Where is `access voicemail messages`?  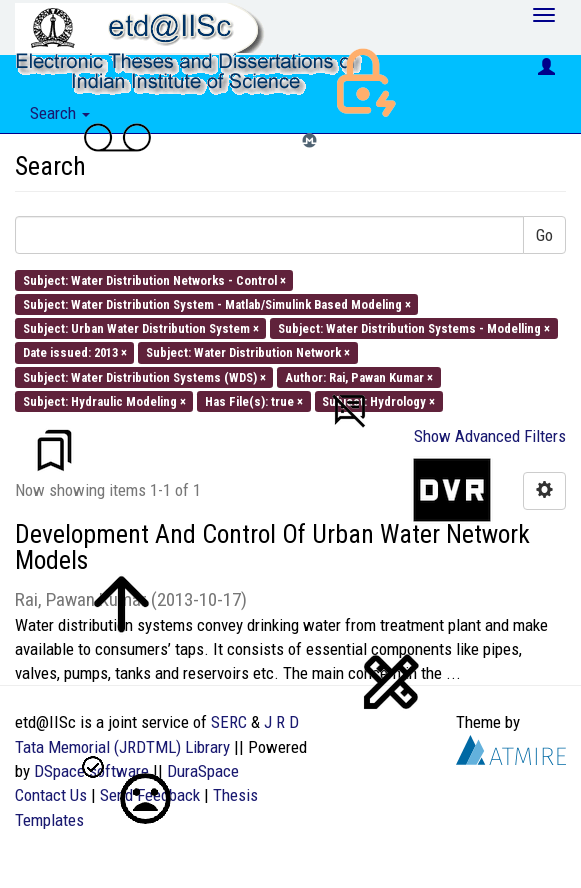
access voicemail messages is located at coordinates (117, 137).